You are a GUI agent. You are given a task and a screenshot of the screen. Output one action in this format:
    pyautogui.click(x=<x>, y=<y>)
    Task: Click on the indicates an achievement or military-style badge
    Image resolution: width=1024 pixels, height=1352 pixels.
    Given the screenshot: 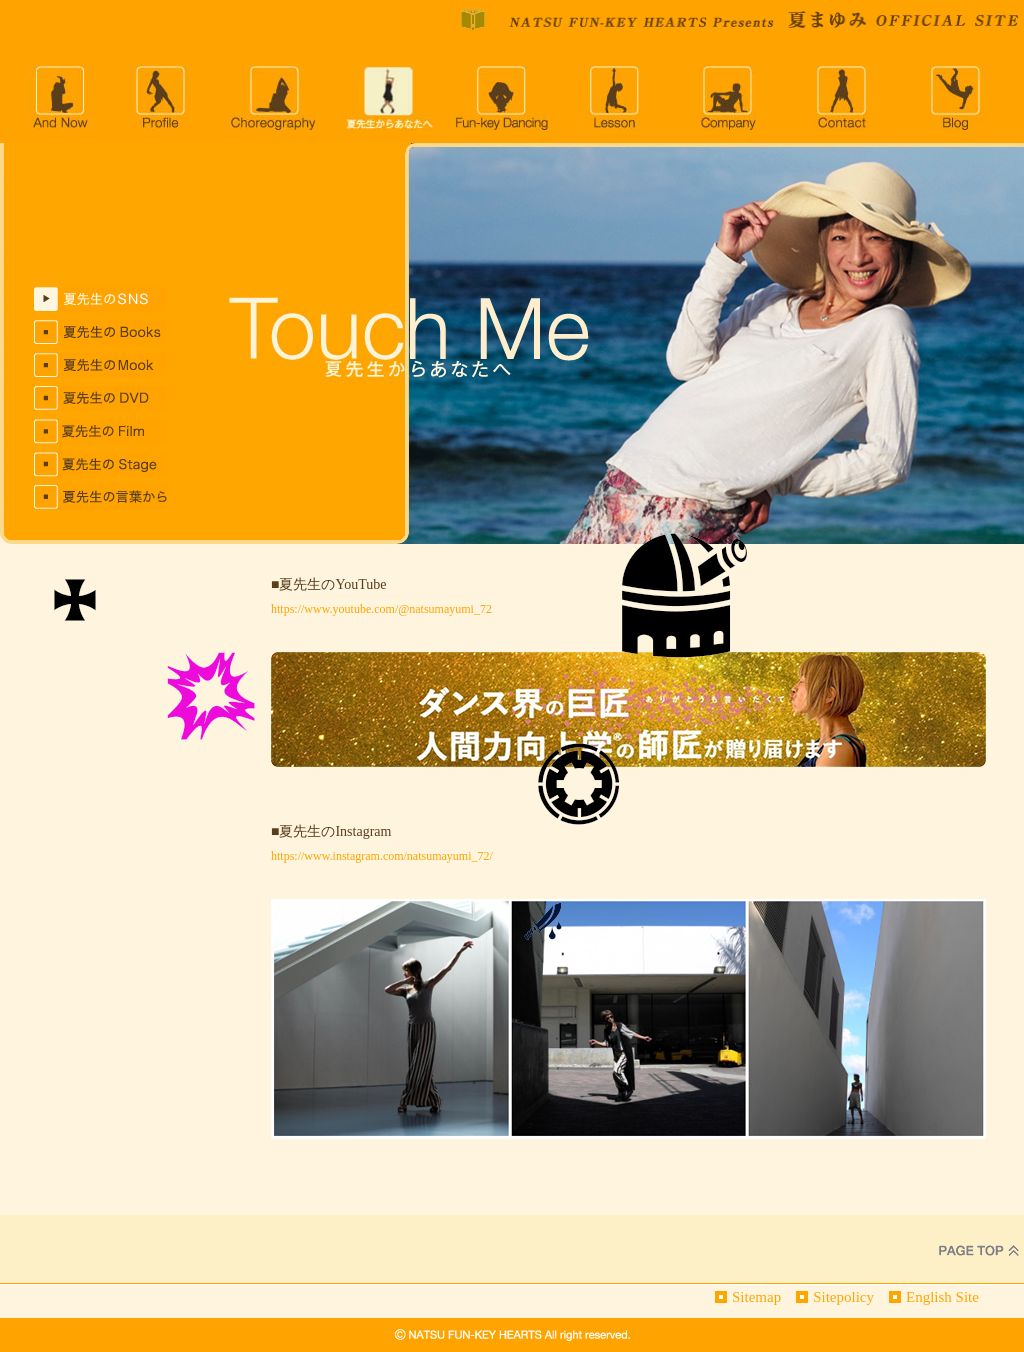 What is the action you would take?
    pyautogui.click(x=75, y=600)
    